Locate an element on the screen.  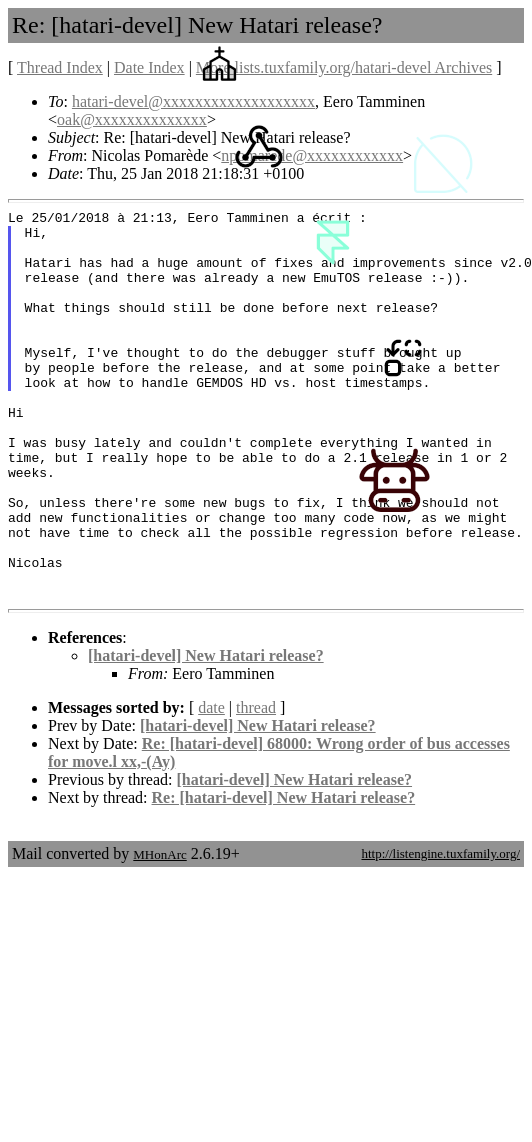
replace or swap an item is located at coordinates (403, 358).